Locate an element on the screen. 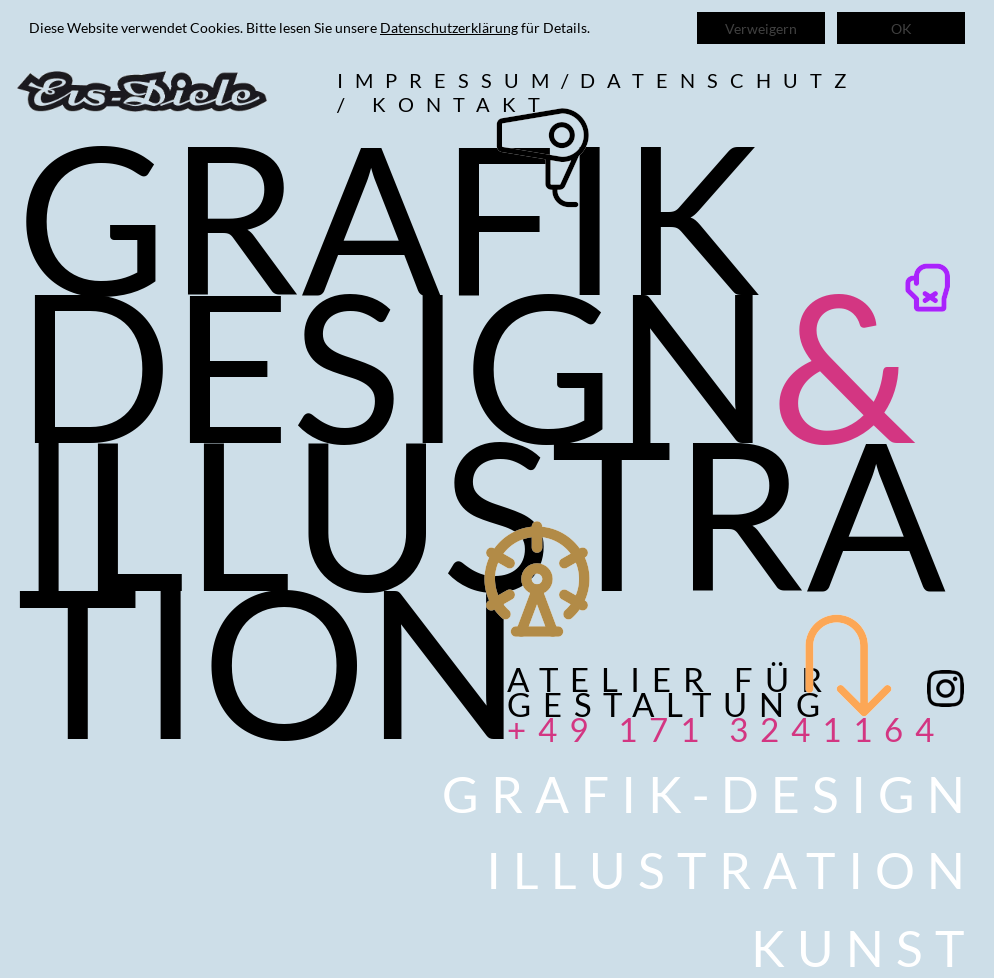 Image resolution: width=994 pixels, height=978 pixels. hair styling or salon services is located at coordinates (544, 152).